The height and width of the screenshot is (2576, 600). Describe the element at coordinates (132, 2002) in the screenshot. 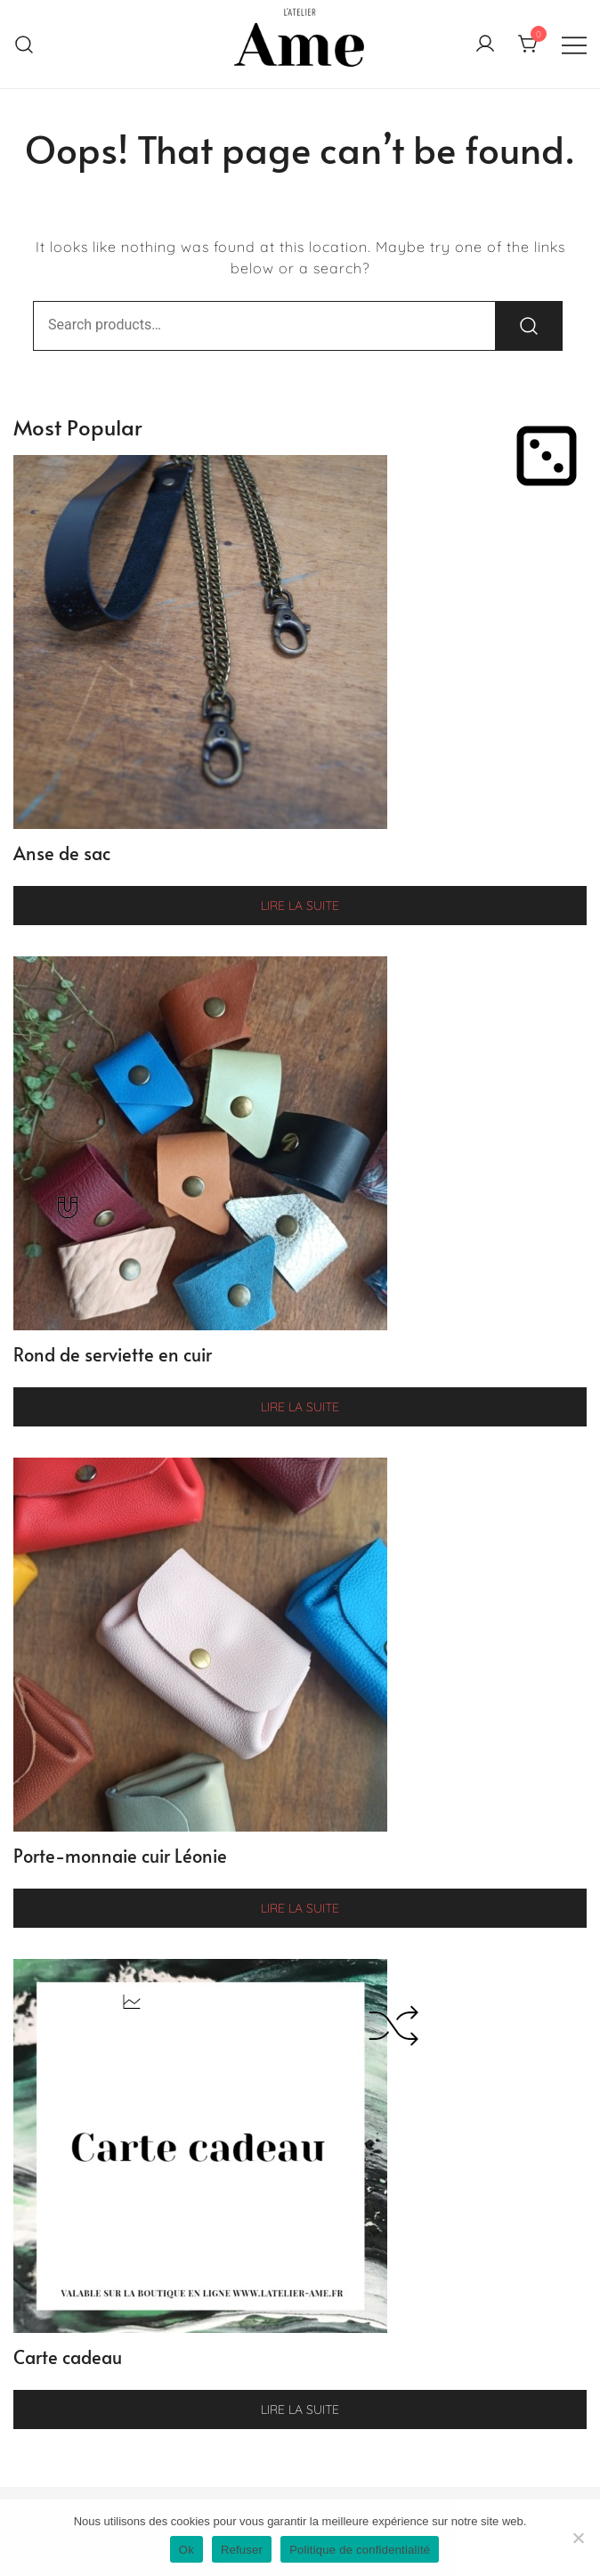

I see `view analytics or statistics` at that location.